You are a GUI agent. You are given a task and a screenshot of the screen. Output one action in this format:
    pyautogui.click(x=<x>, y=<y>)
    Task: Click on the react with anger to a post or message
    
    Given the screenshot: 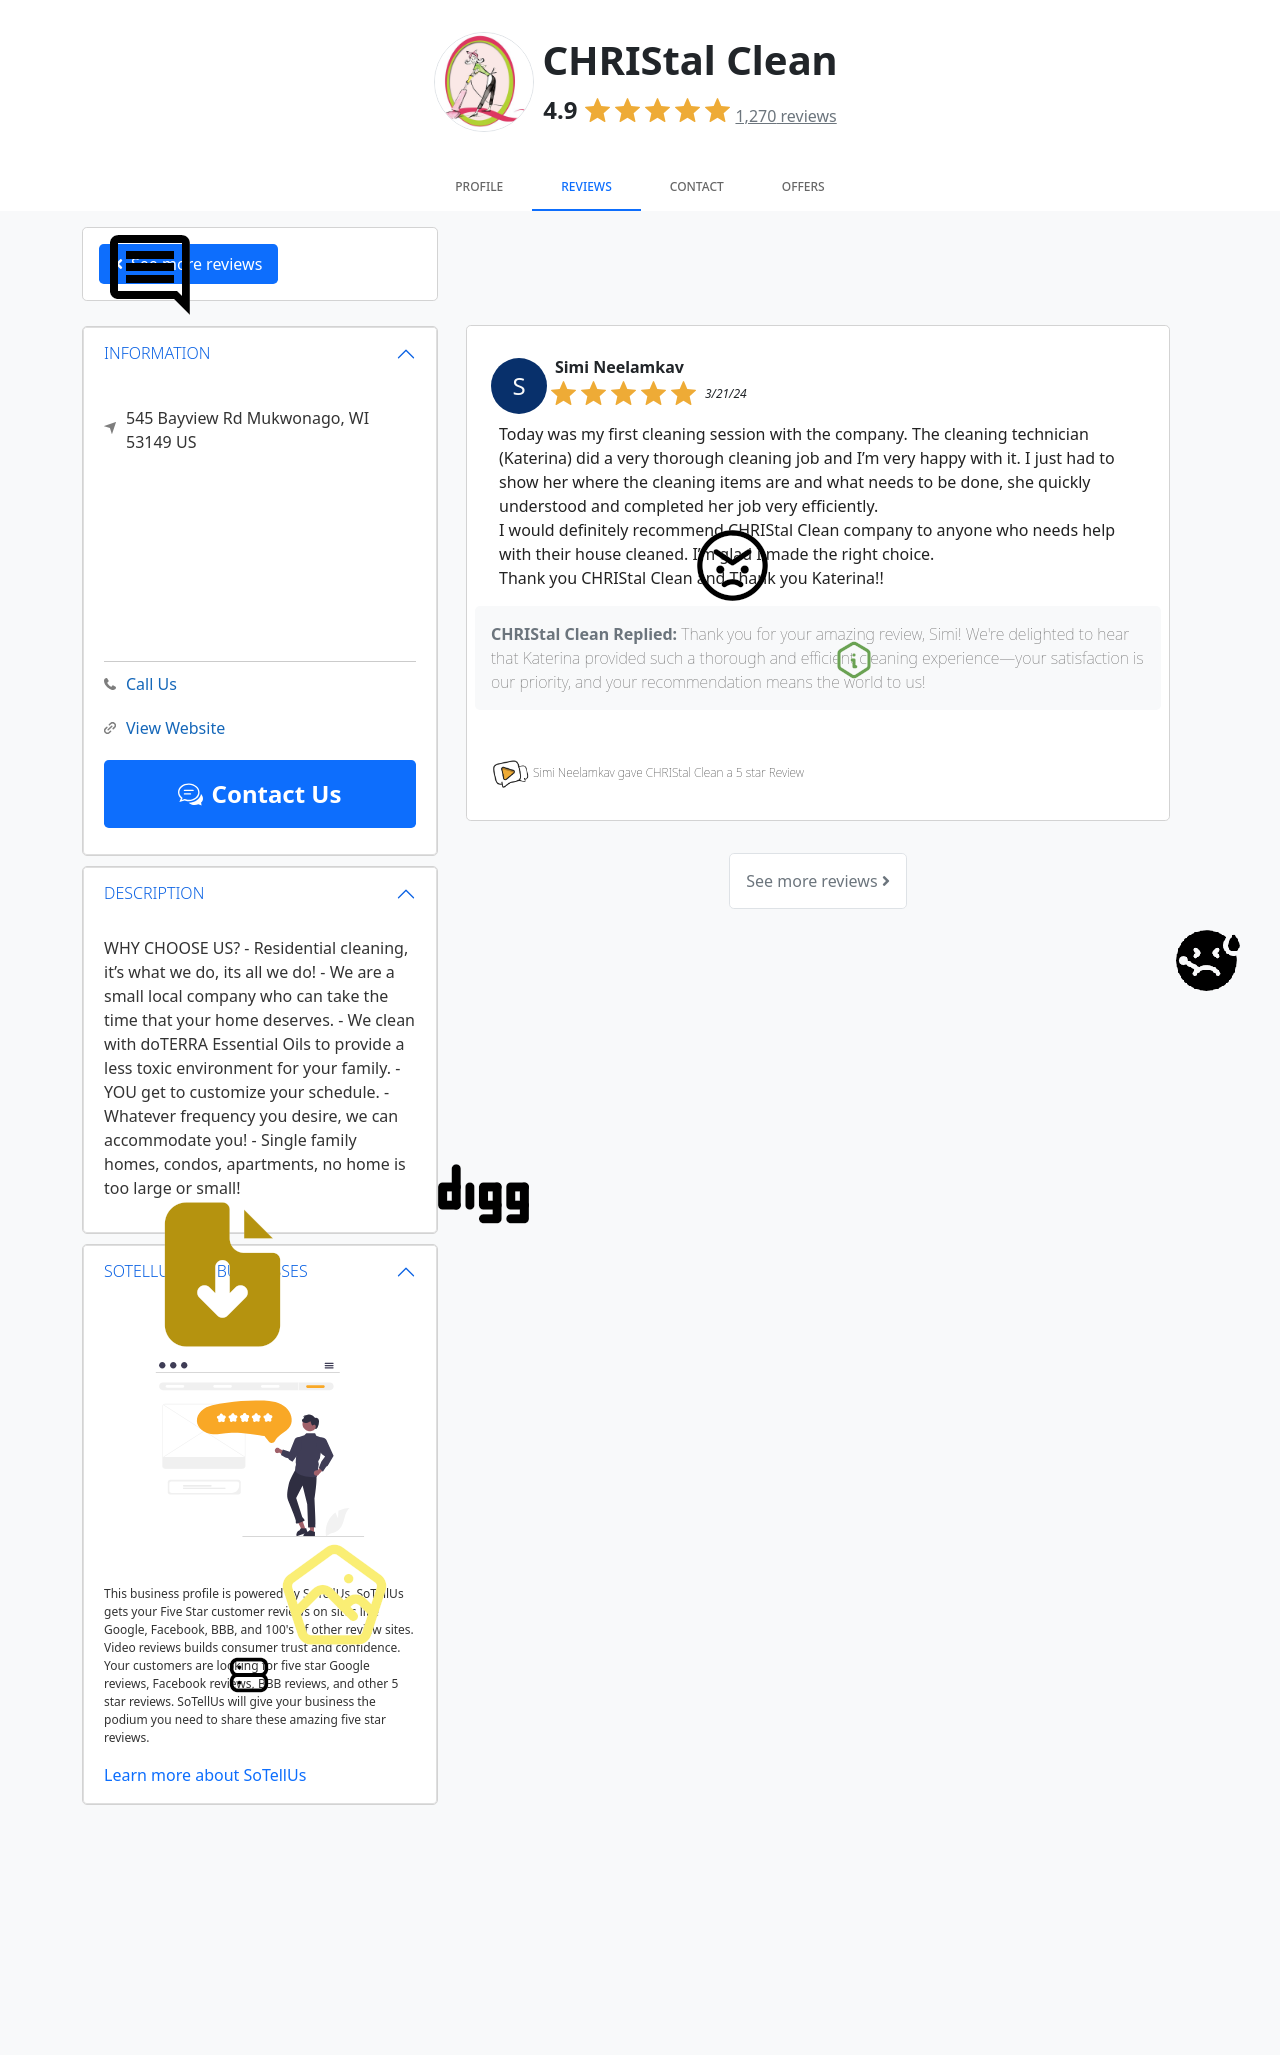 What is the action you would take?
    pyautogui.click(x=732, y=565)
    